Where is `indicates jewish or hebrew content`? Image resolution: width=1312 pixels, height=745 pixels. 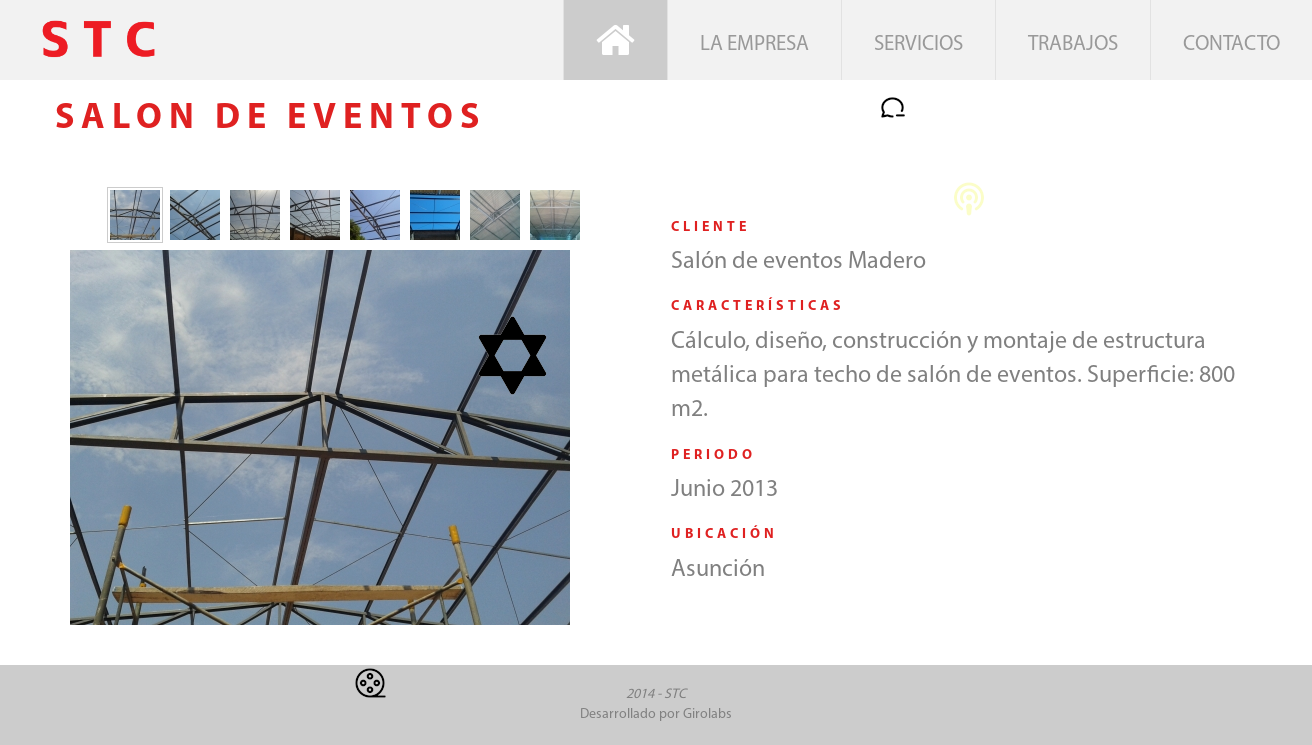
indicates jewish or hebrew content is located at coordinates (512, 355).